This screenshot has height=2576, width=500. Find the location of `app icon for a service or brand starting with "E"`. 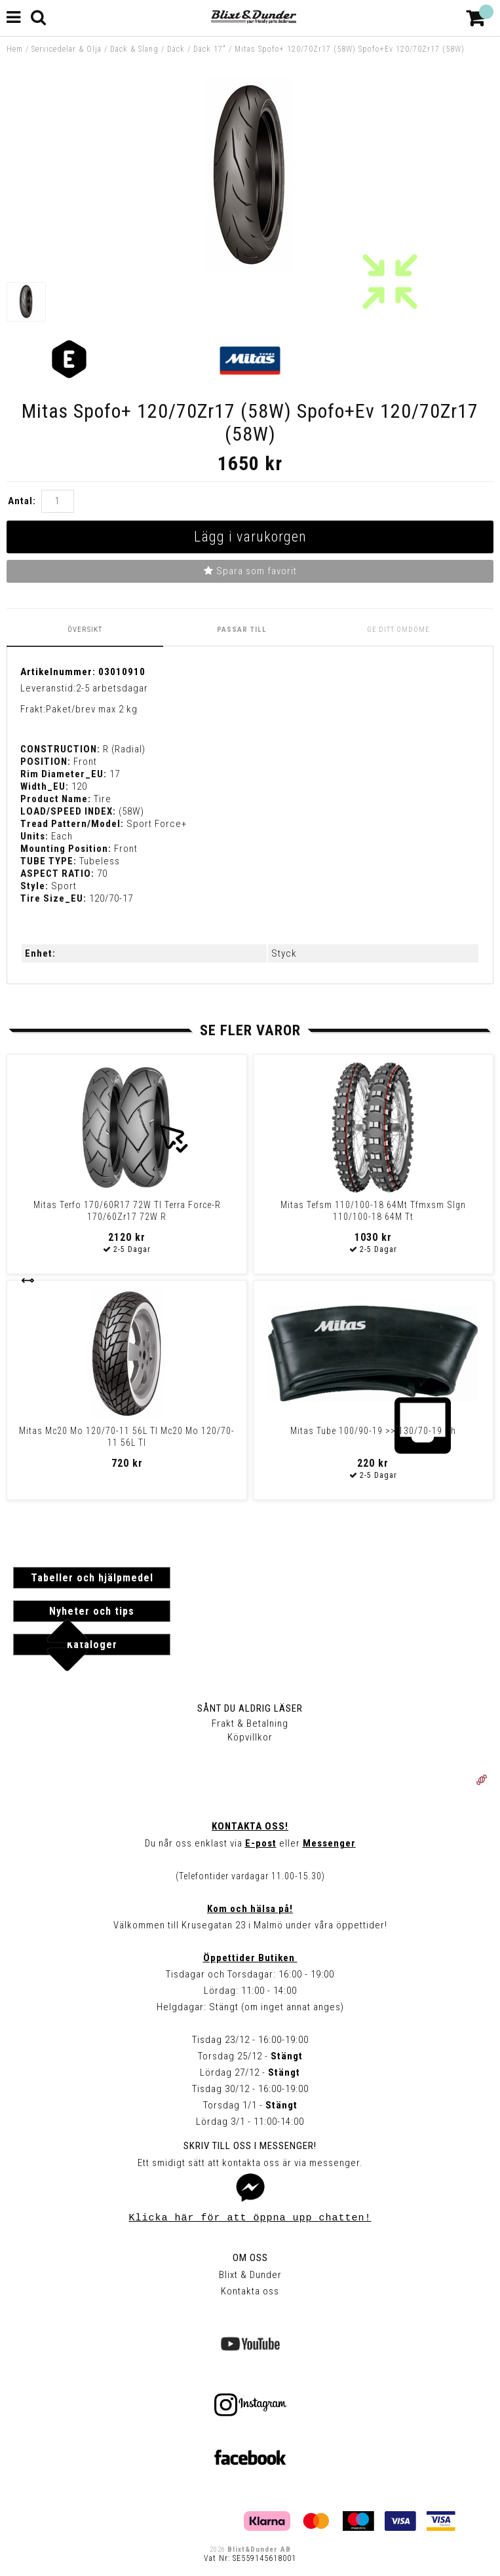

app icon for a service or brand starting with "E" is located at coordinates (69, 359).